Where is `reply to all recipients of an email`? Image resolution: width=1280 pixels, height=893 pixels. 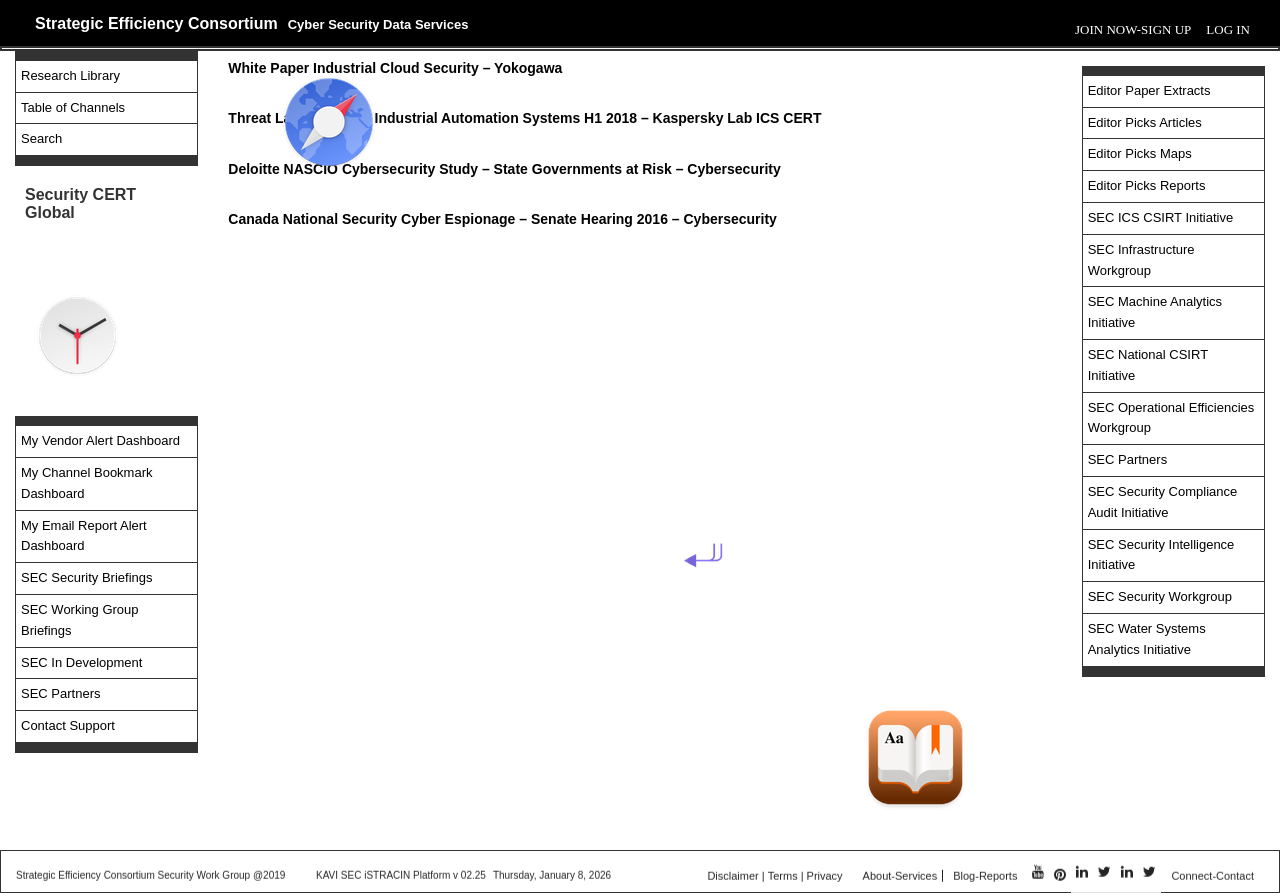
reply to all recipients of an email is located at coordinates (702, 552).